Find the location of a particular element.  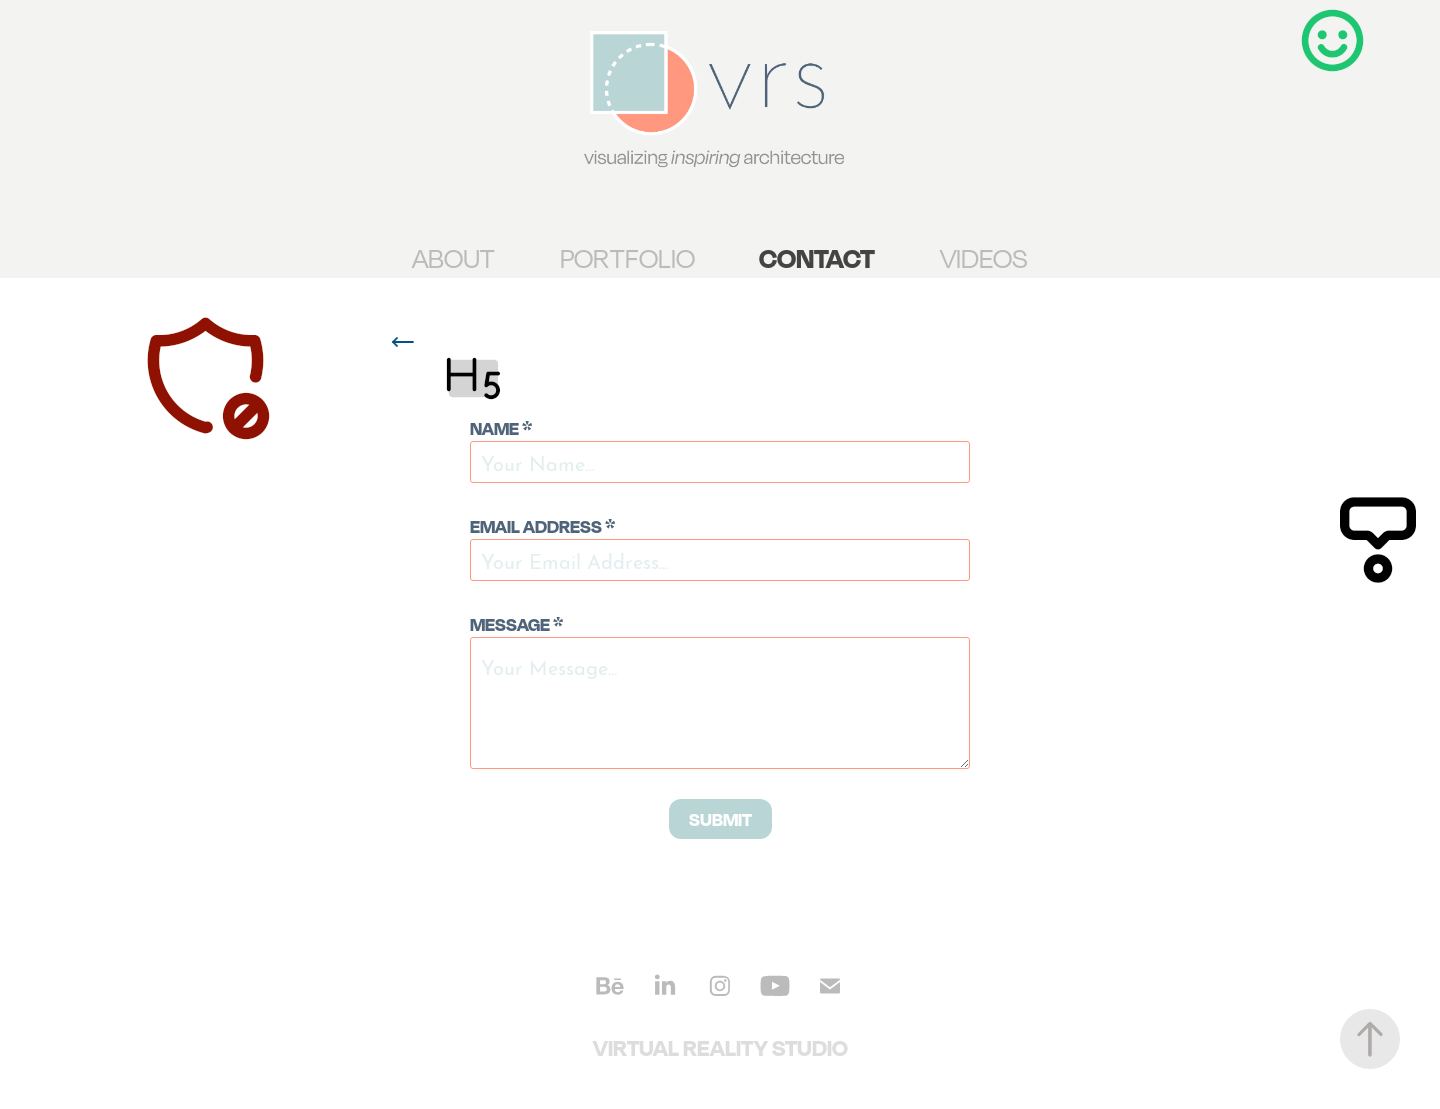

view tooltip or help information is located at coordinates (1378, 540).